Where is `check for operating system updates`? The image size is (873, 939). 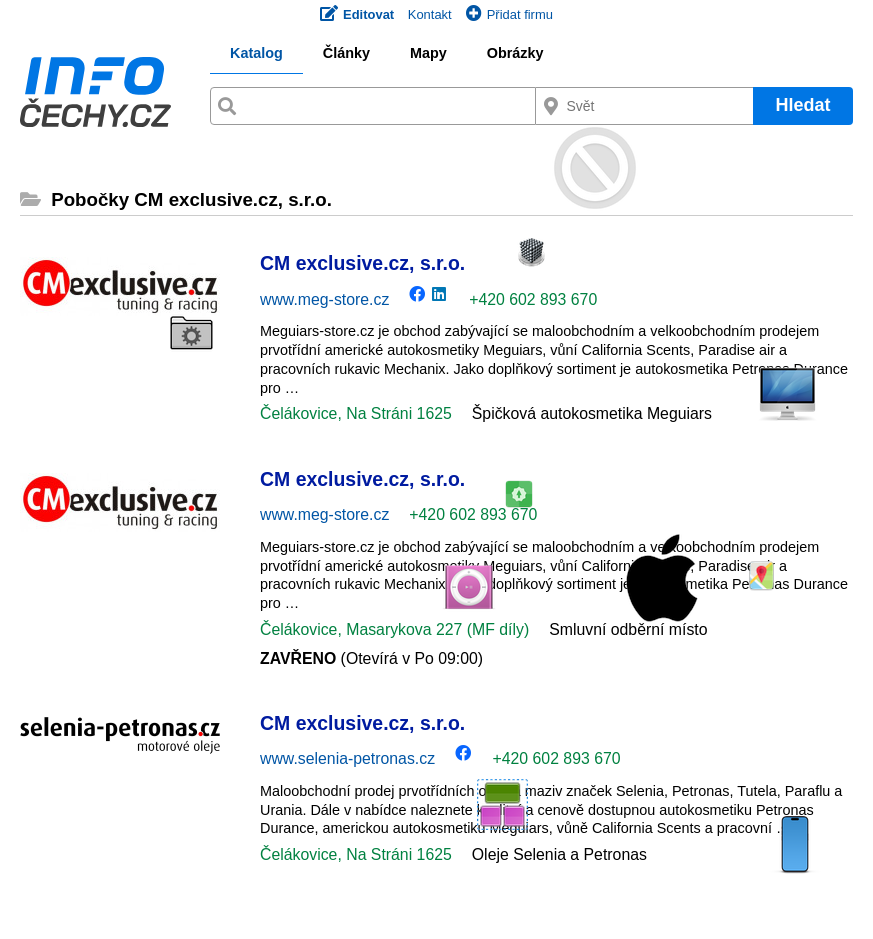 check for operating system updates is located at coordinates (519, 494).